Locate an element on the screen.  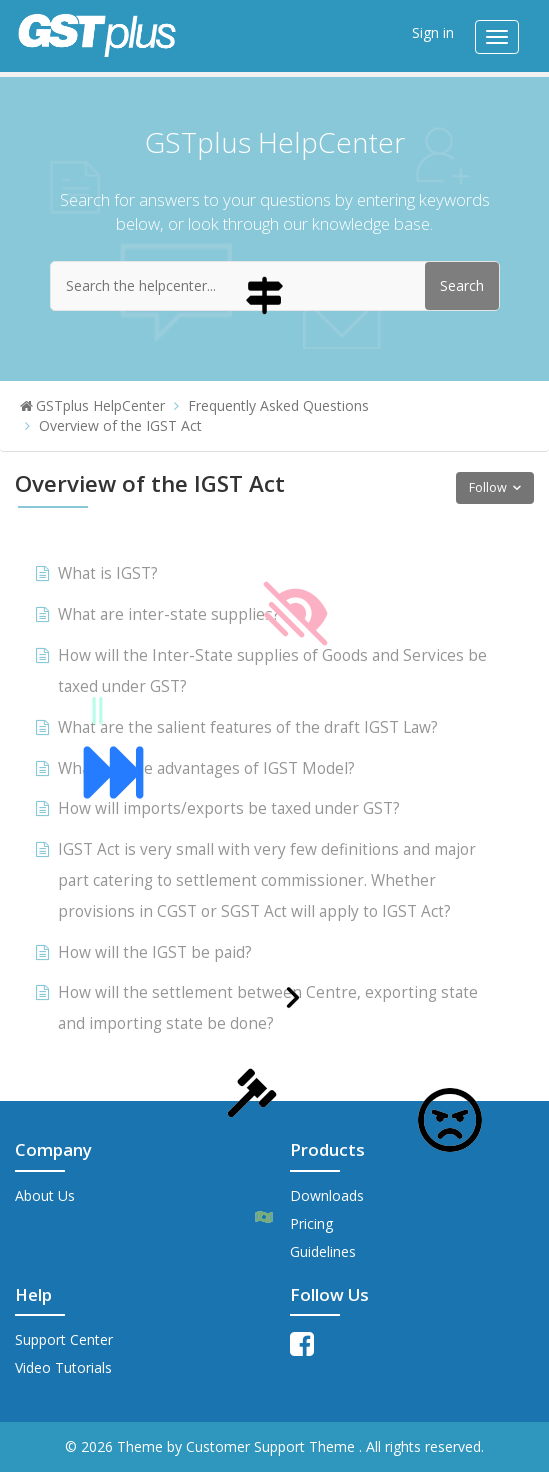
react to a message with anger is located at coordinates (450, 1120).